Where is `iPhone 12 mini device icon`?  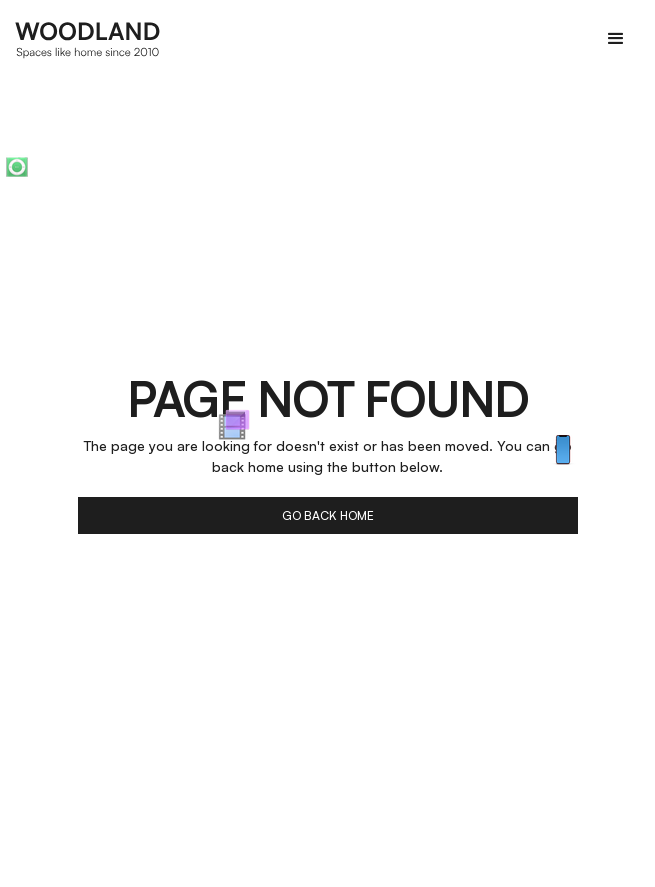
iPhone 12 mini device icon is located at coordinates (563, 450).